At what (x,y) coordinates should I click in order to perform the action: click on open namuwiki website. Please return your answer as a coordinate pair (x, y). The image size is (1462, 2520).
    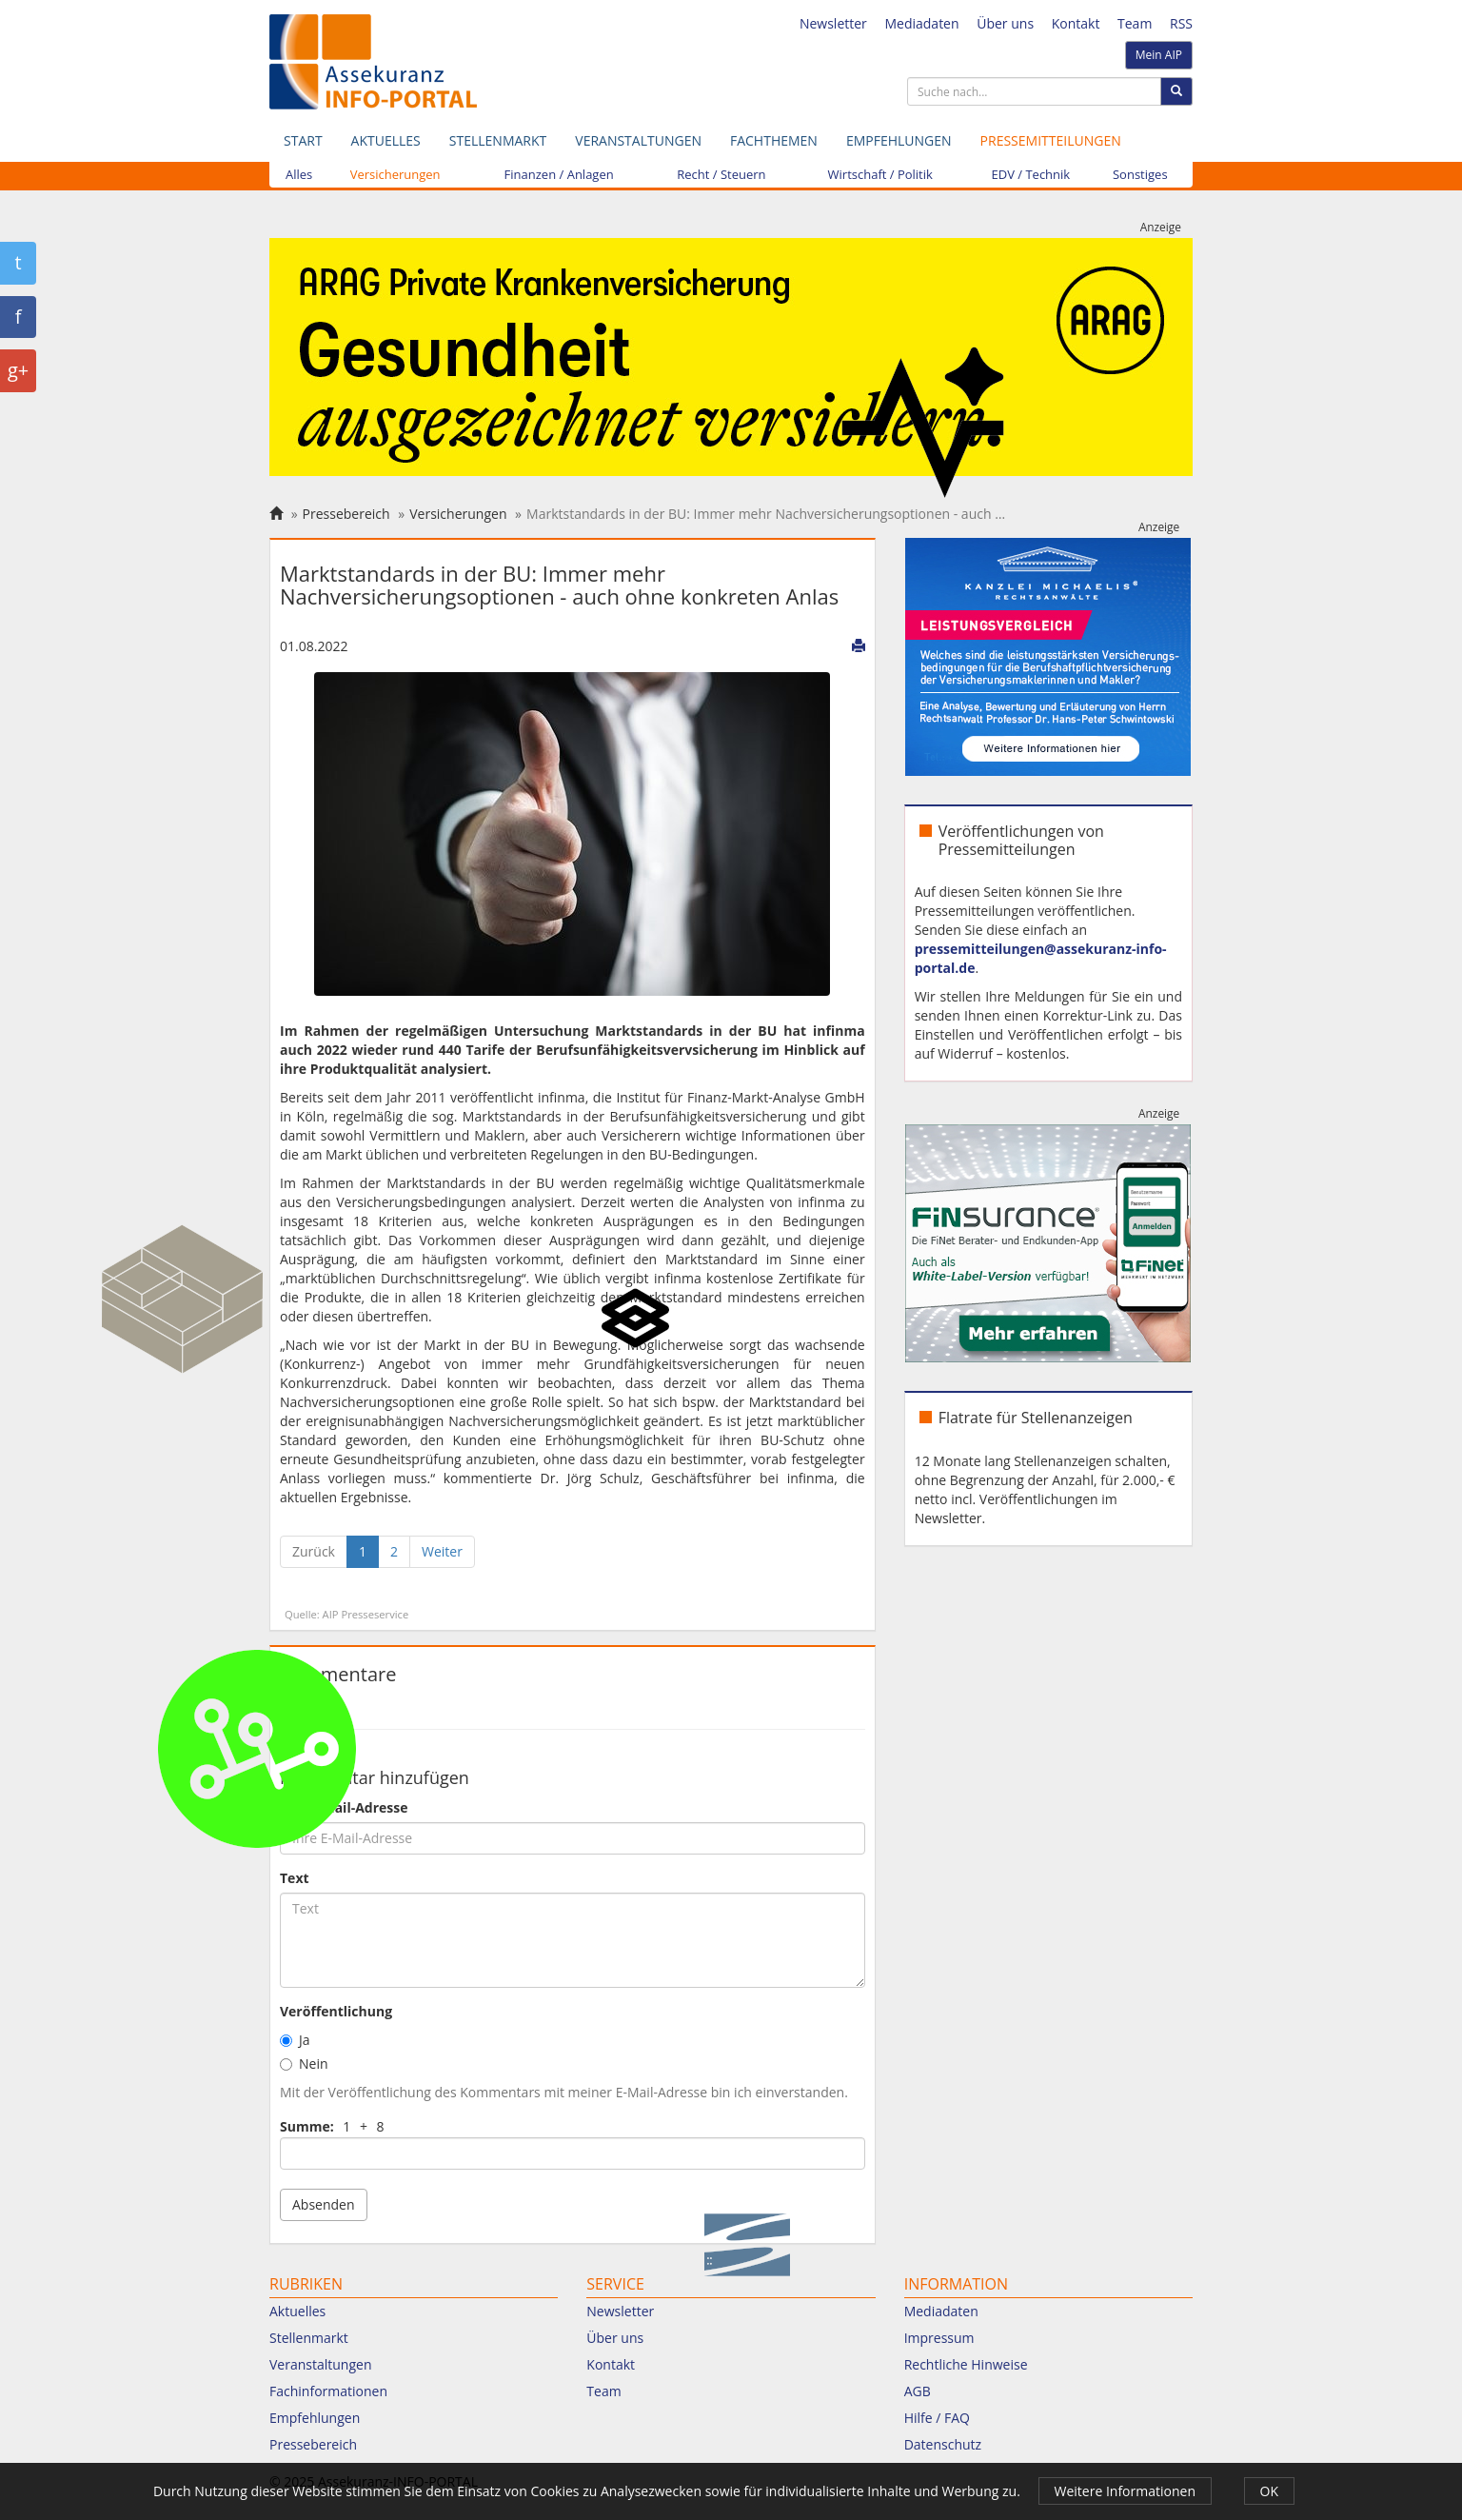
    Looking at the image, I should click on (257, 1749).